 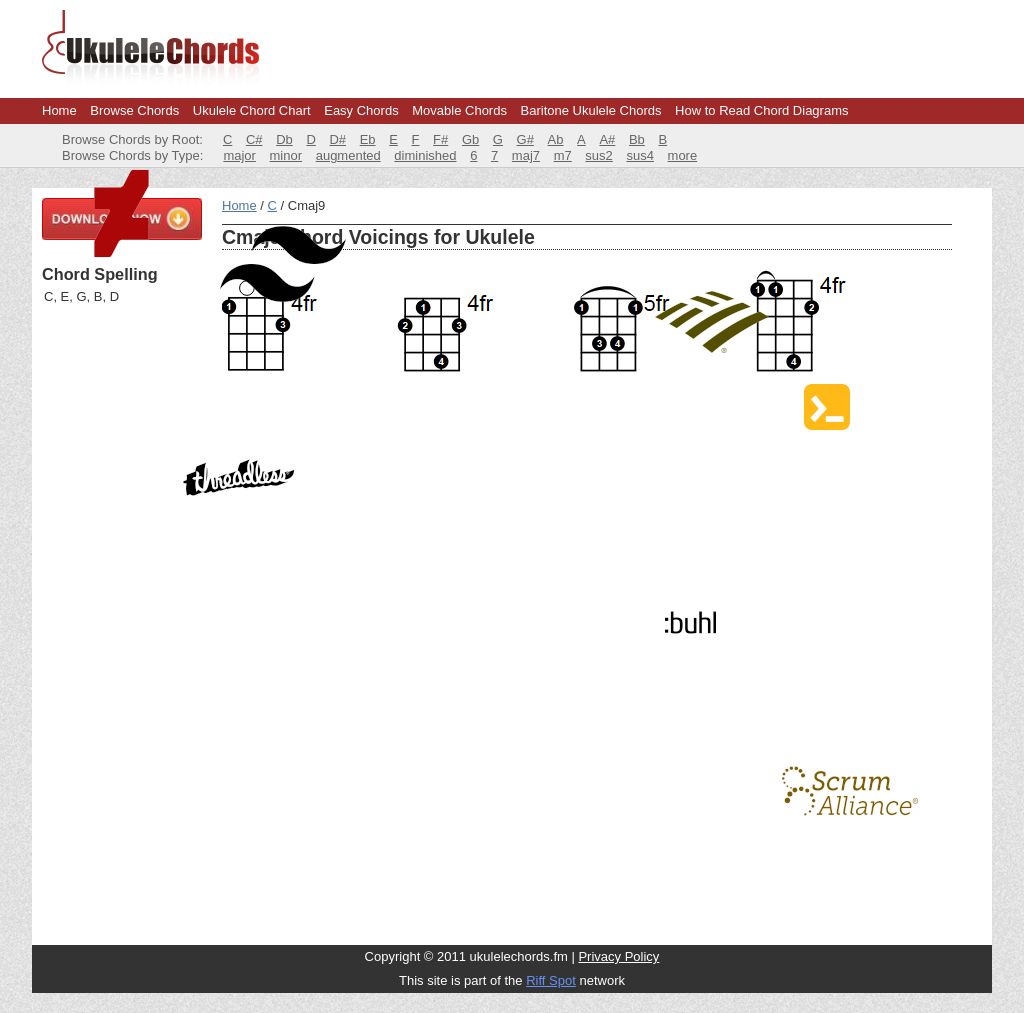 What do you see at coordinates (712, 322) in the screenshot?
I see `open Bank of America app` at bounding box center [712, 322].